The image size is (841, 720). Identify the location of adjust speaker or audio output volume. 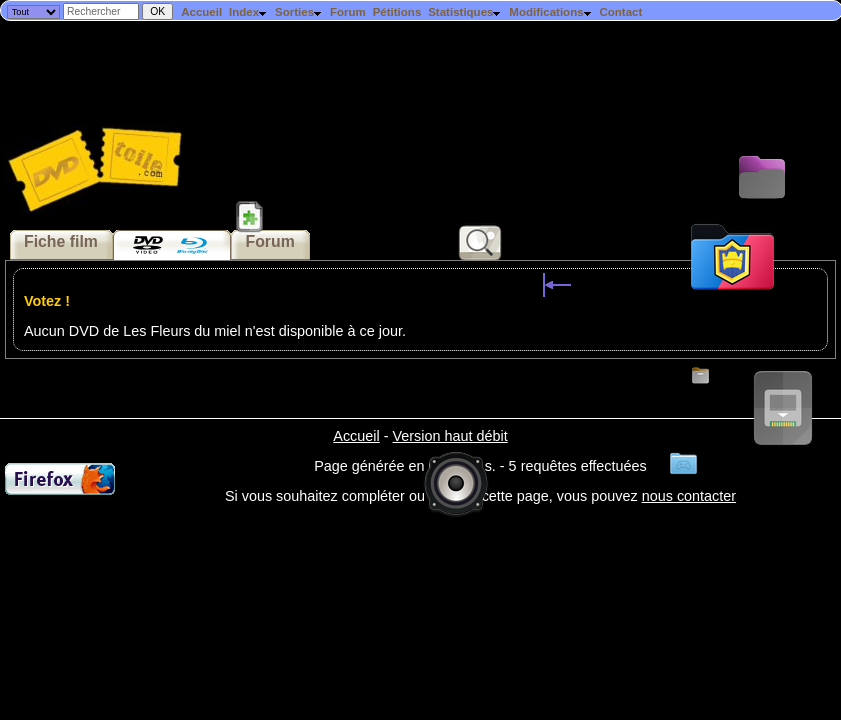
(456, 483).